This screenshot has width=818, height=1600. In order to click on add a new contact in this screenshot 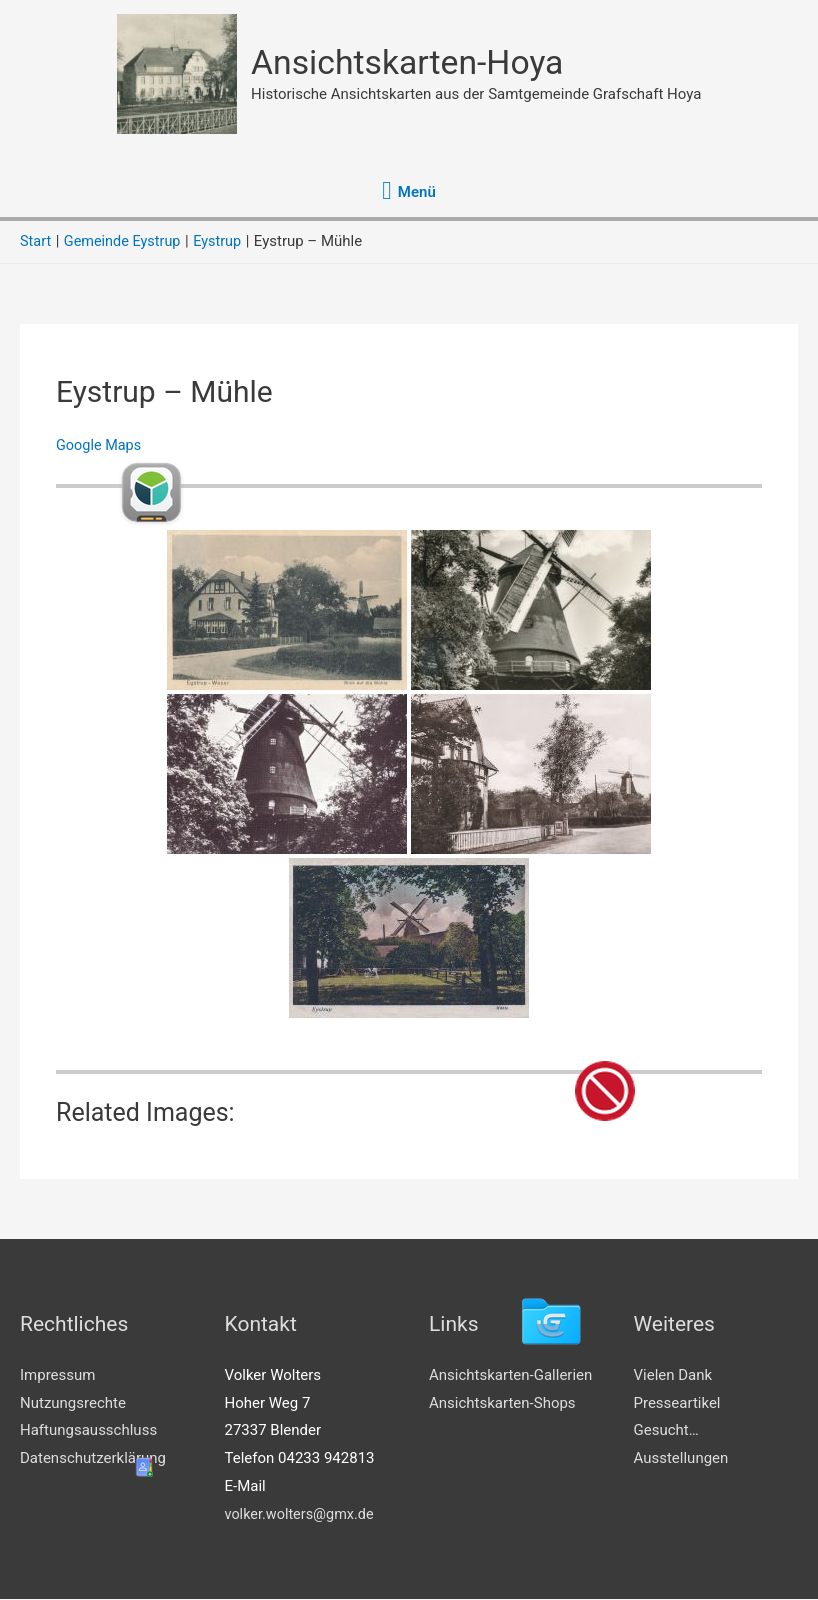, I will do `click(144, 1467)`.